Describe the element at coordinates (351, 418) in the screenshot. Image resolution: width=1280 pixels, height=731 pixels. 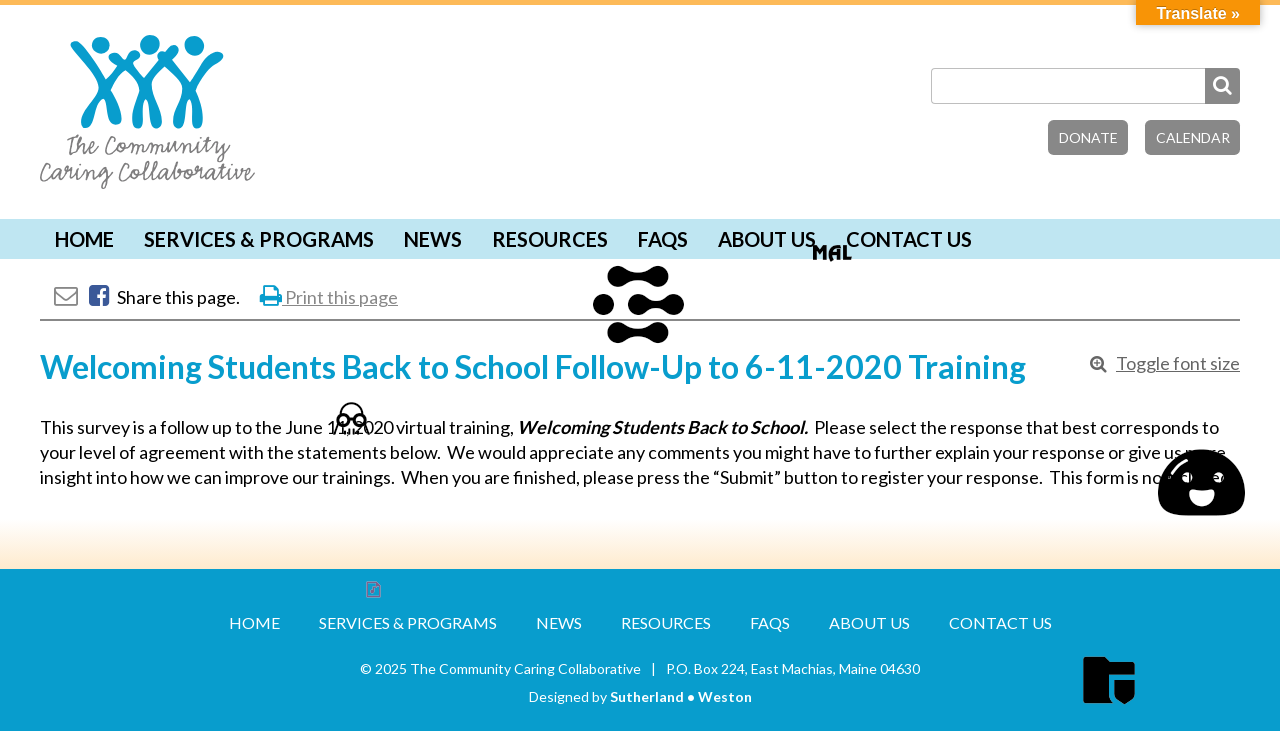
I see `toggle dark mode extension` at that location.